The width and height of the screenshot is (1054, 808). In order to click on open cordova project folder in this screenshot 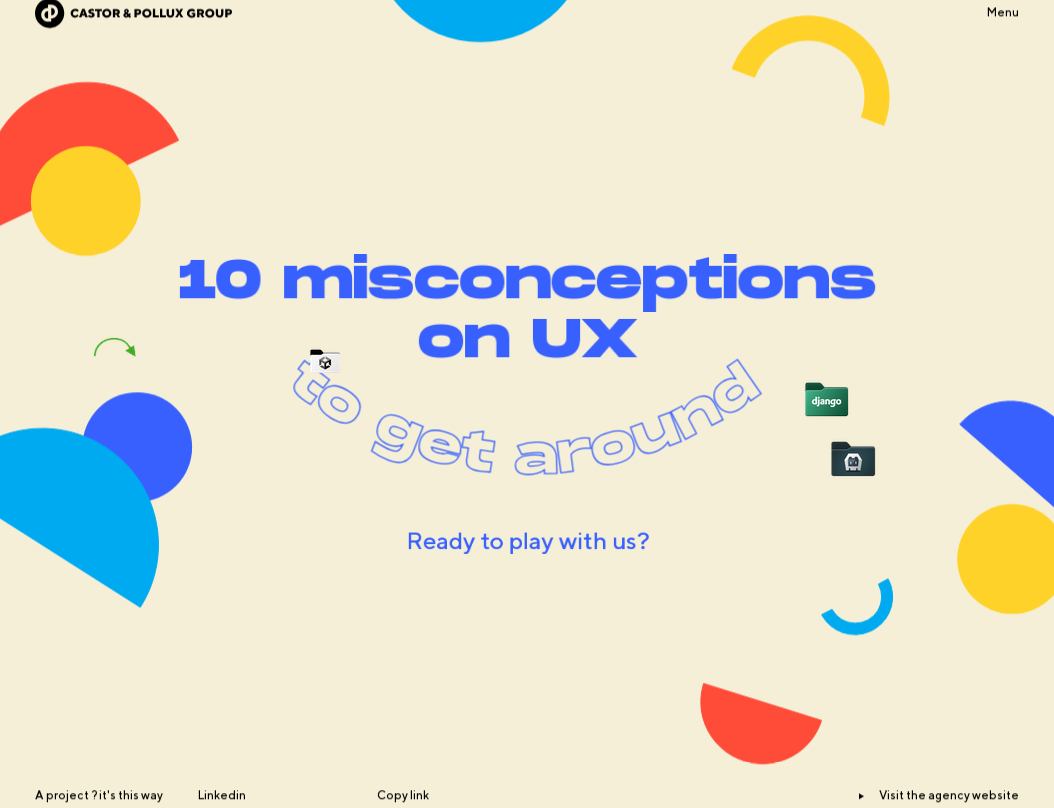, I will do `click(853, 460)`.